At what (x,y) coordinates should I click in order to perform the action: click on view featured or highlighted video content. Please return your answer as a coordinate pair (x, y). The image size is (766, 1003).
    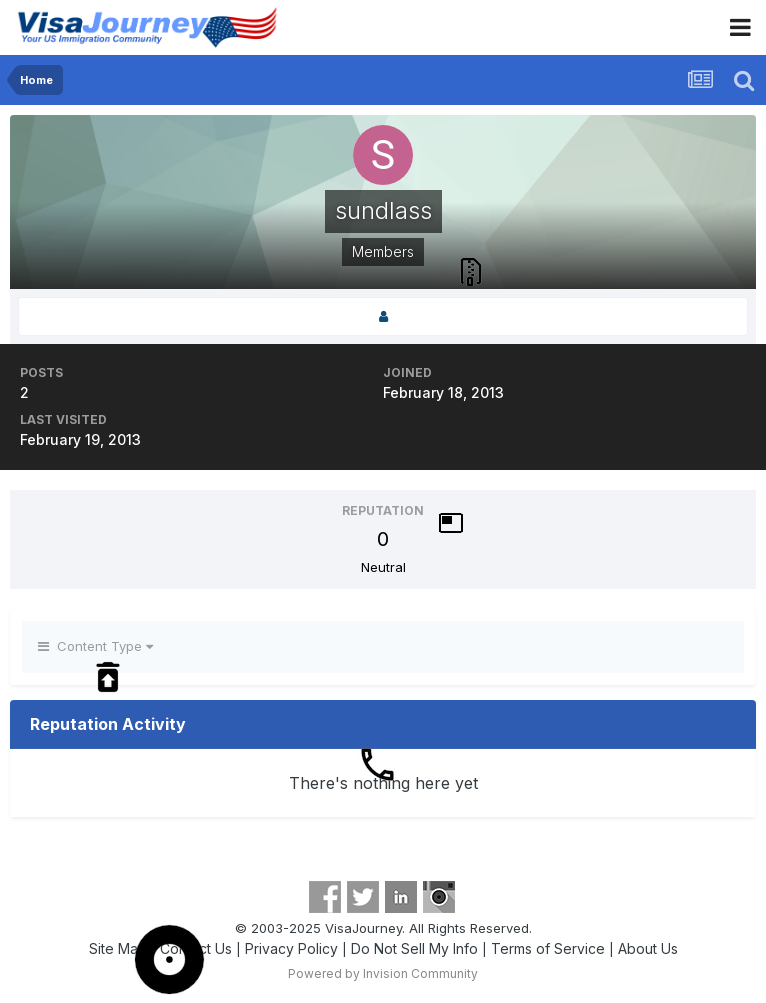
    Looking at the image, I should click on (451, 523).